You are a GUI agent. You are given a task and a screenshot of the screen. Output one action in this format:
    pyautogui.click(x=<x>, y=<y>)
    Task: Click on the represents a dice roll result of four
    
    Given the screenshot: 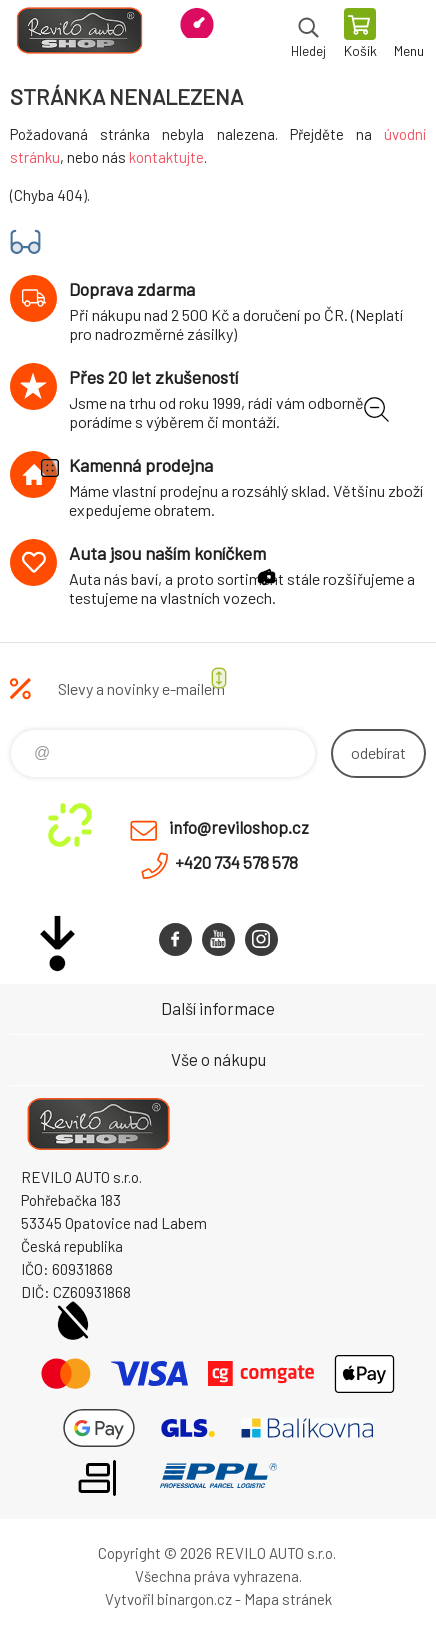 What is the action you would take?
    pyautogui.click(x=50, y=468)
    